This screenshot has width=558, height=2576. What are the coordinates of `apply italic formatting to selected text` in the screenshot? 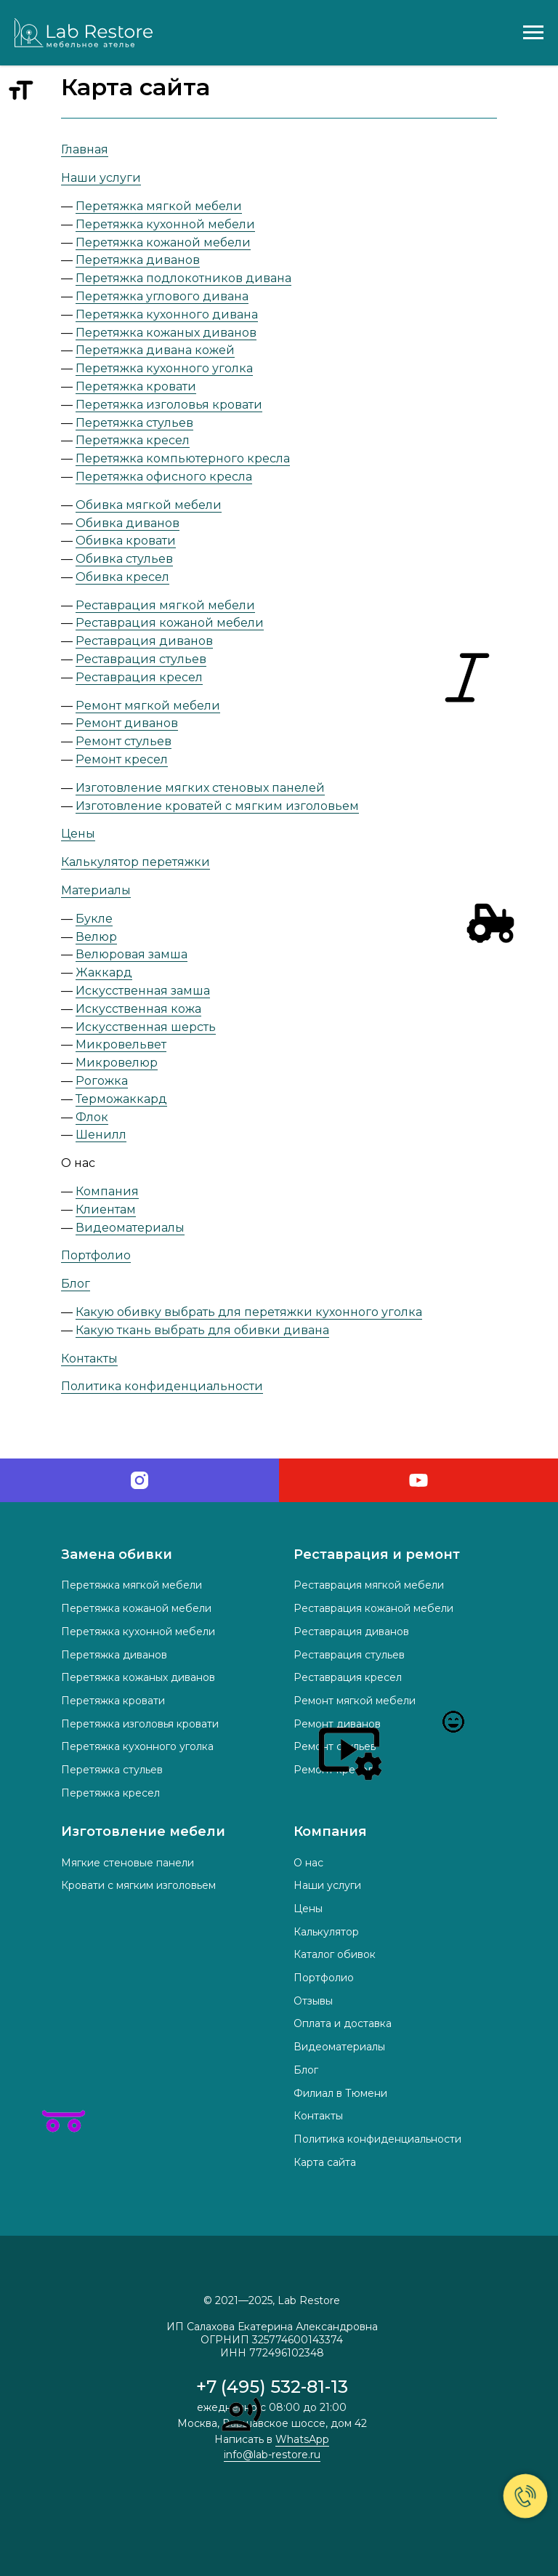 It's located at (467, 678).